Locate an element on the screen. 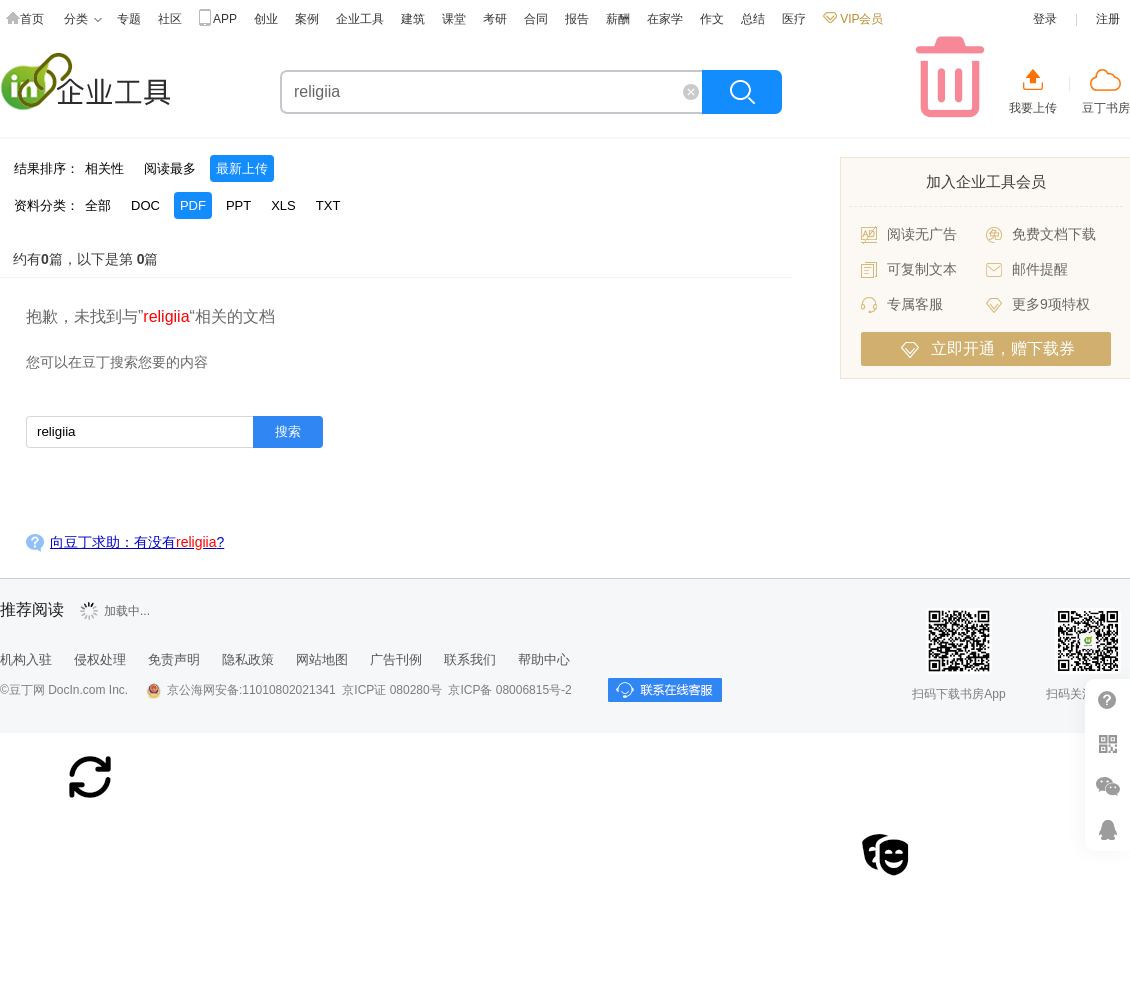 This screenshot has width=1130, height=981. refresh or reload content is located at coordinates (90, 777).